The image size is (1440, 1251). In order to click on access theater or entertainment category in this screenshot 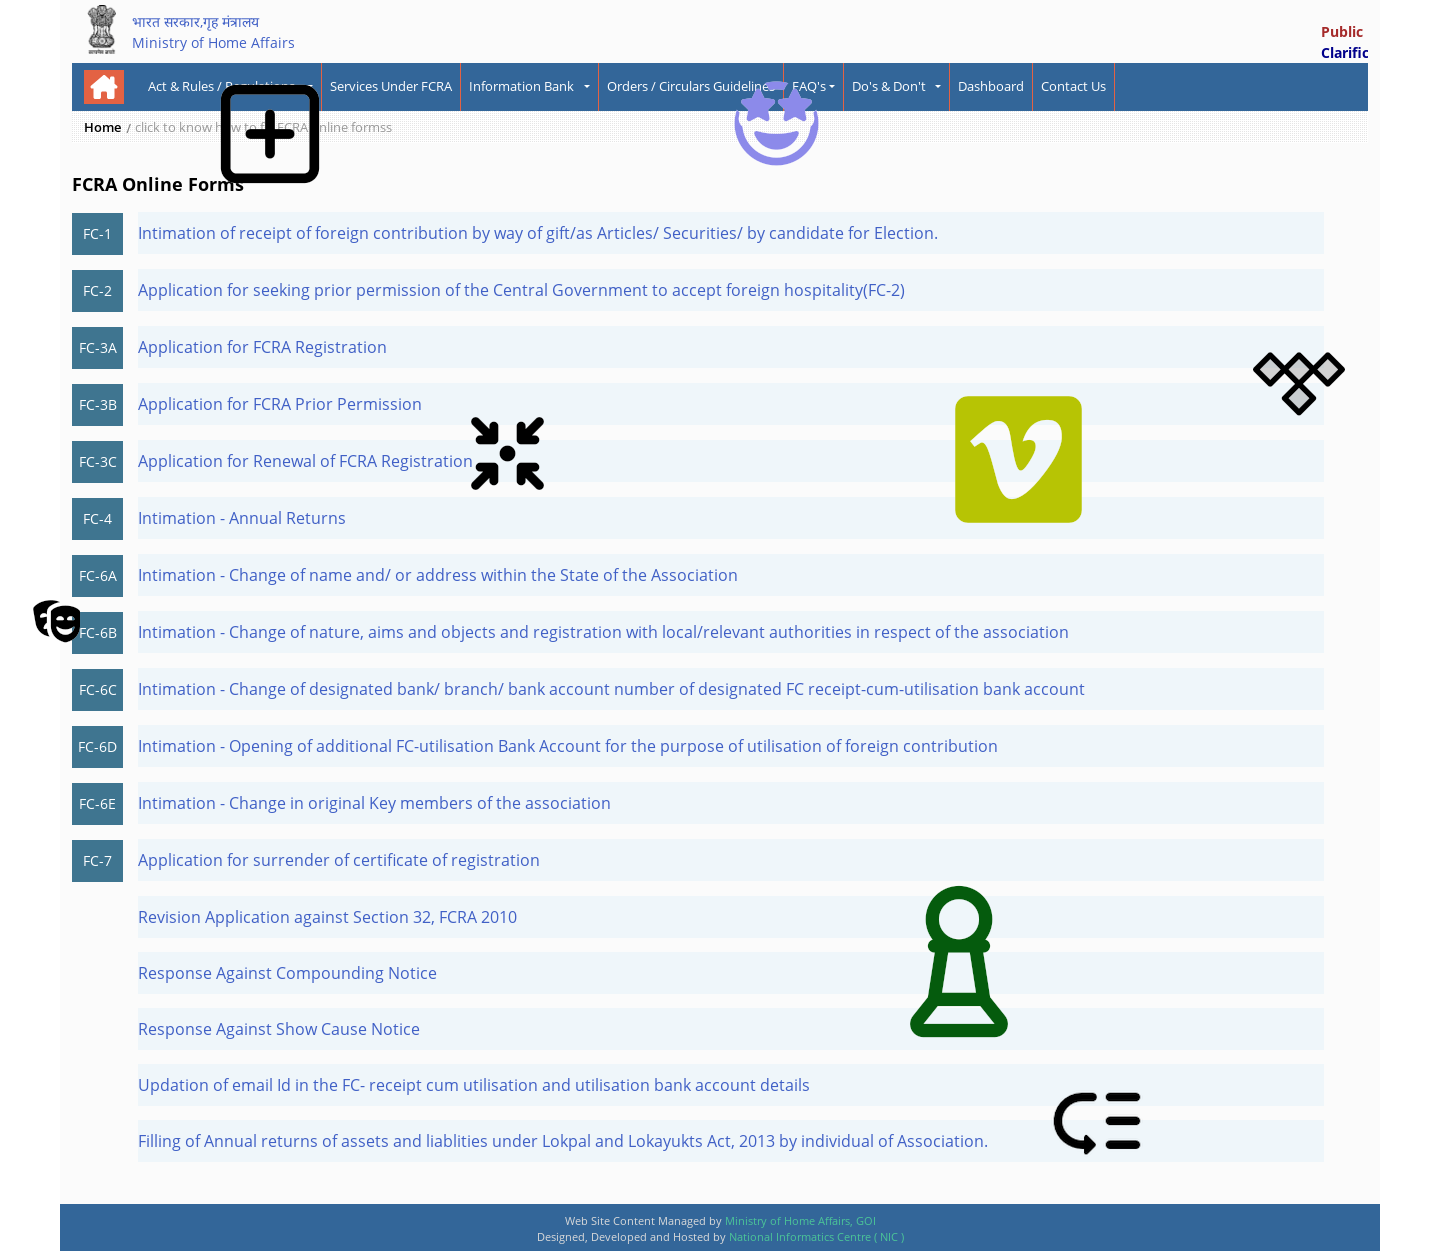, I will do `click(57, 621)`.